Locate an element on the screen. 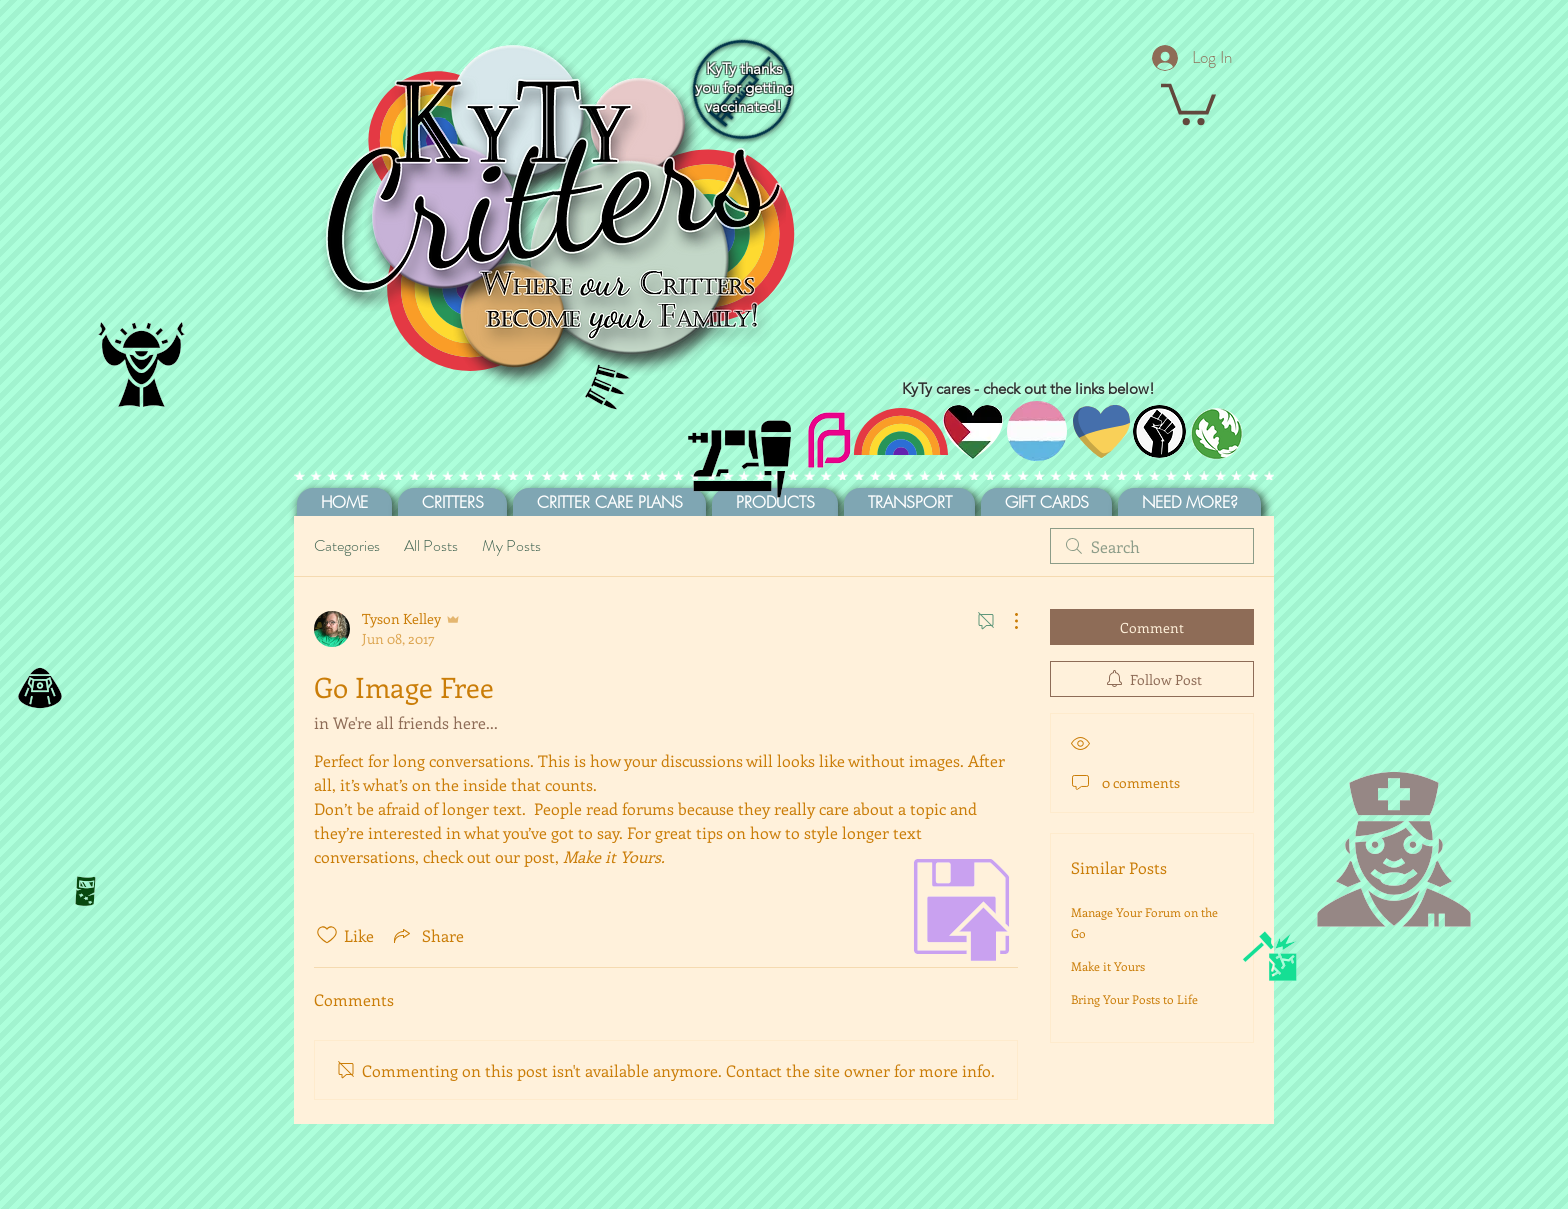  break or destroy an item is located at coordinates (1269, 953).